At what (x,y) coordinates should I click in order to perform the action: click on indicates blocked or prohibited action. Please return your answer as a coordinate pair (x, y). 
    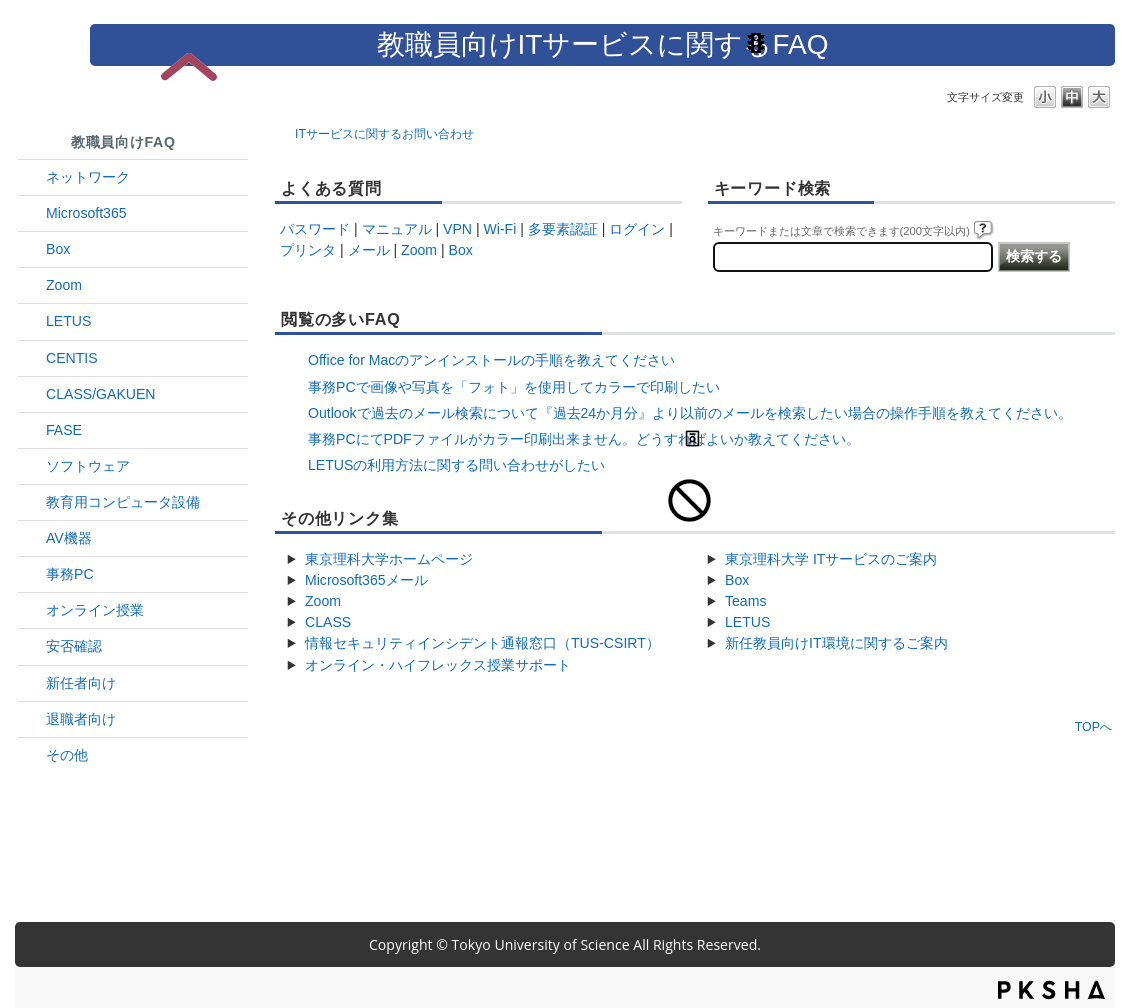
    Looking at the image, I should click on (689, 500).